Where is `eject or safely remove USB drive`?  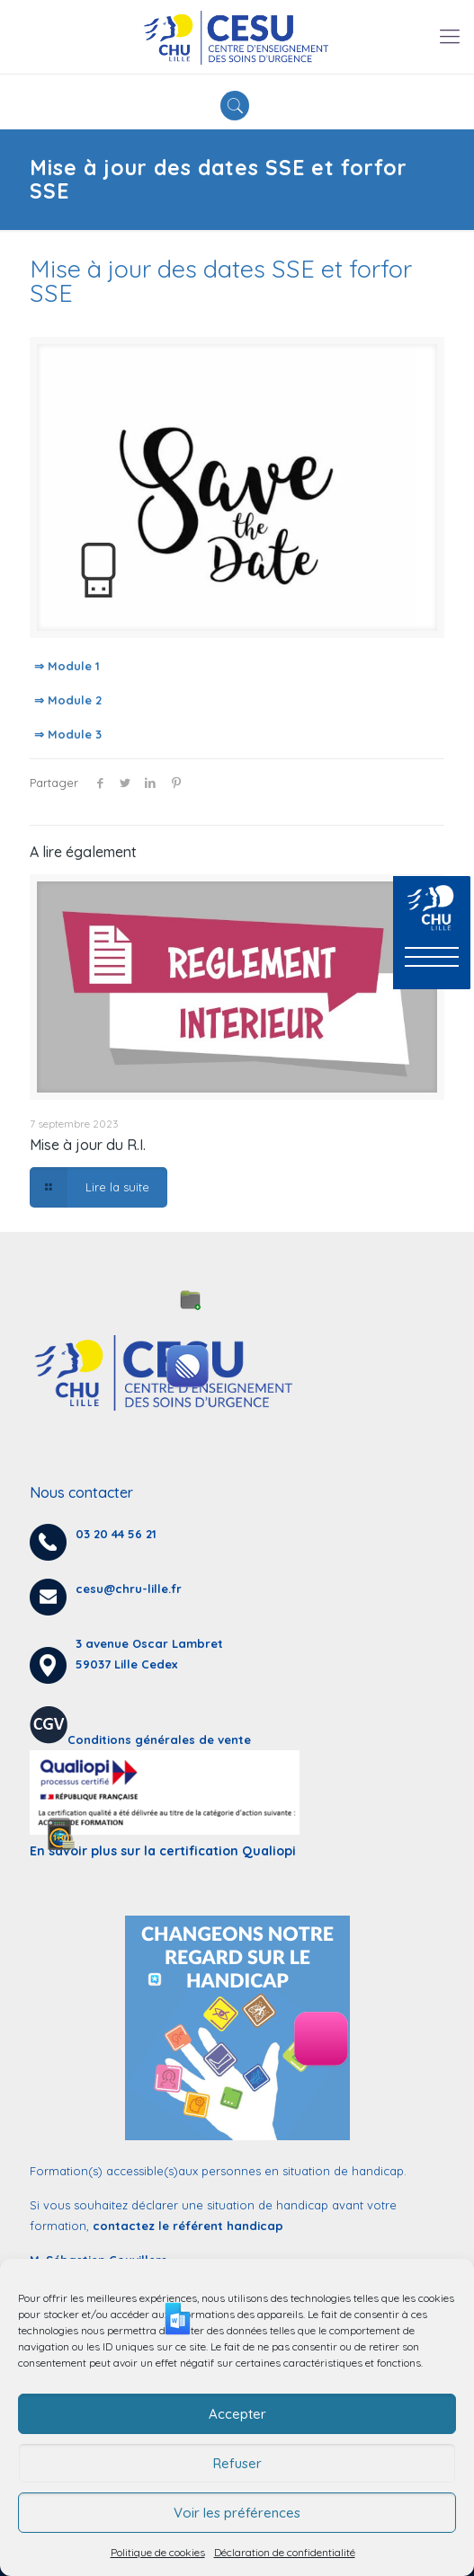
eject or safely remove USB drive is located at coordinates (98, 570).